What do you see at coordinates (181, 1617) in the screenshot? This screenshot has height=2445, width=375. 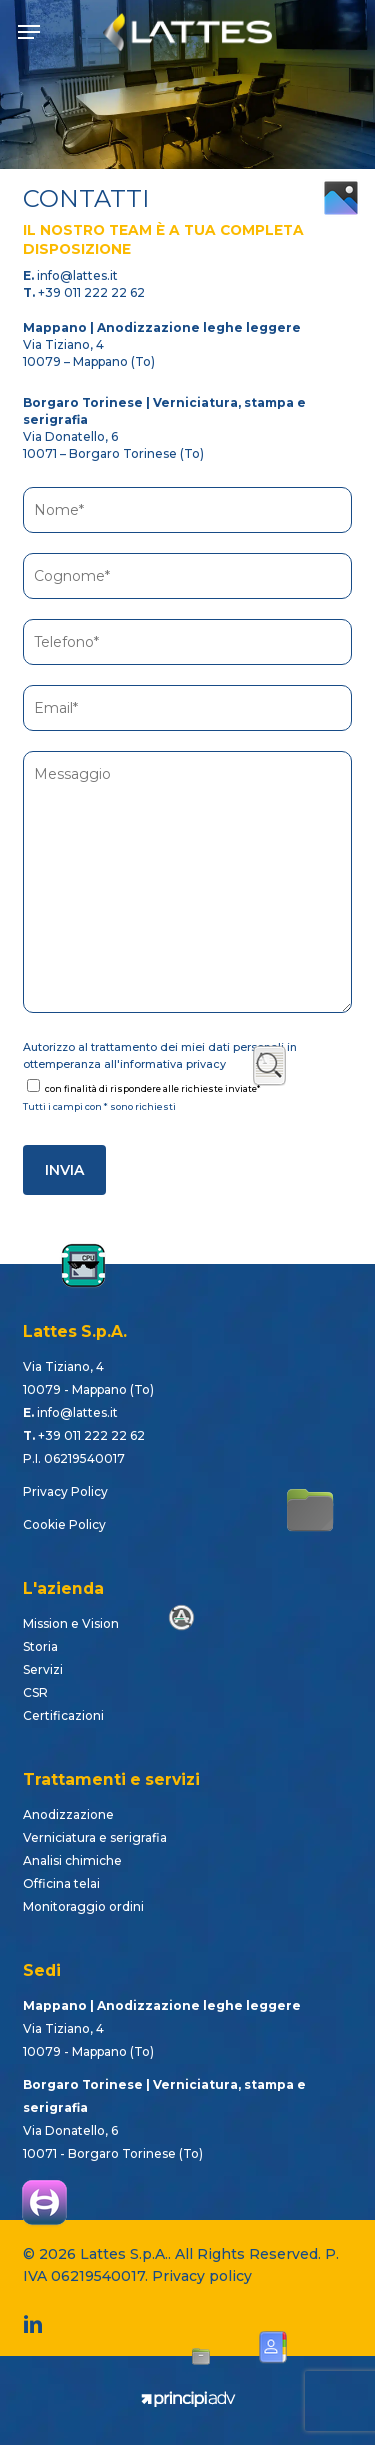 I see `open the software update manager` at bounding box center [181, 1617].